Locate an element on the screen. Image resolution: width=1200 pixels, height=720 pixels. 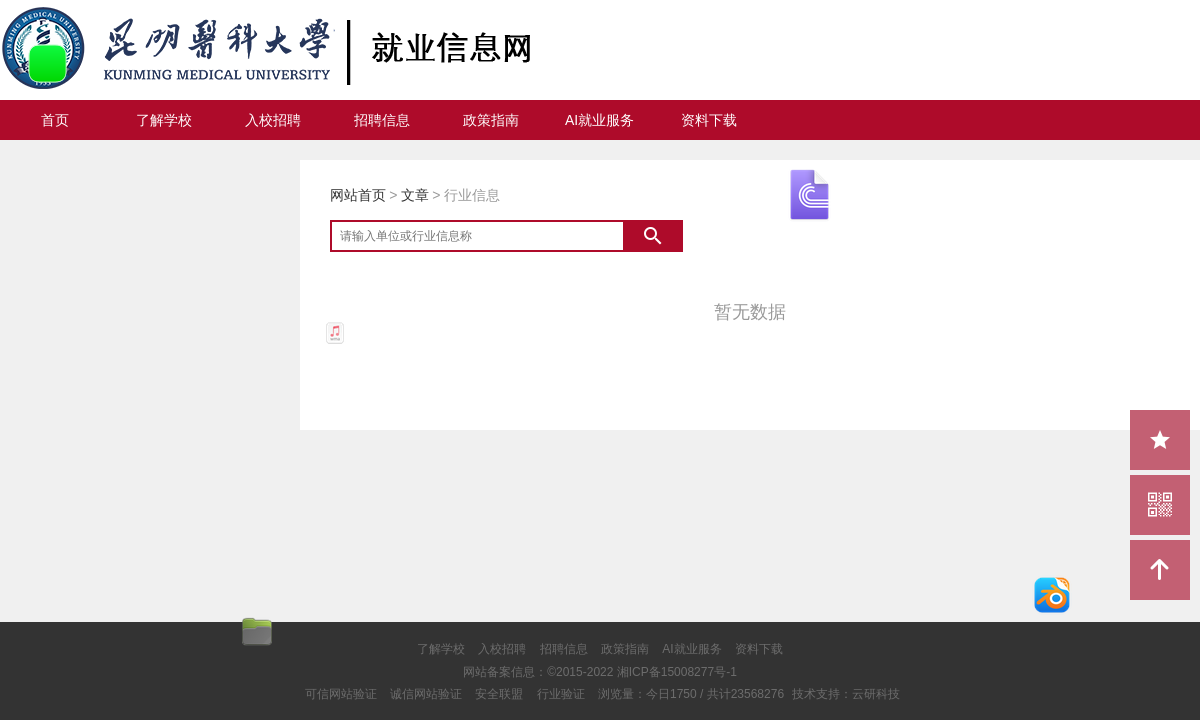
blank app icon template for customization is located at coordinates (47, 63).